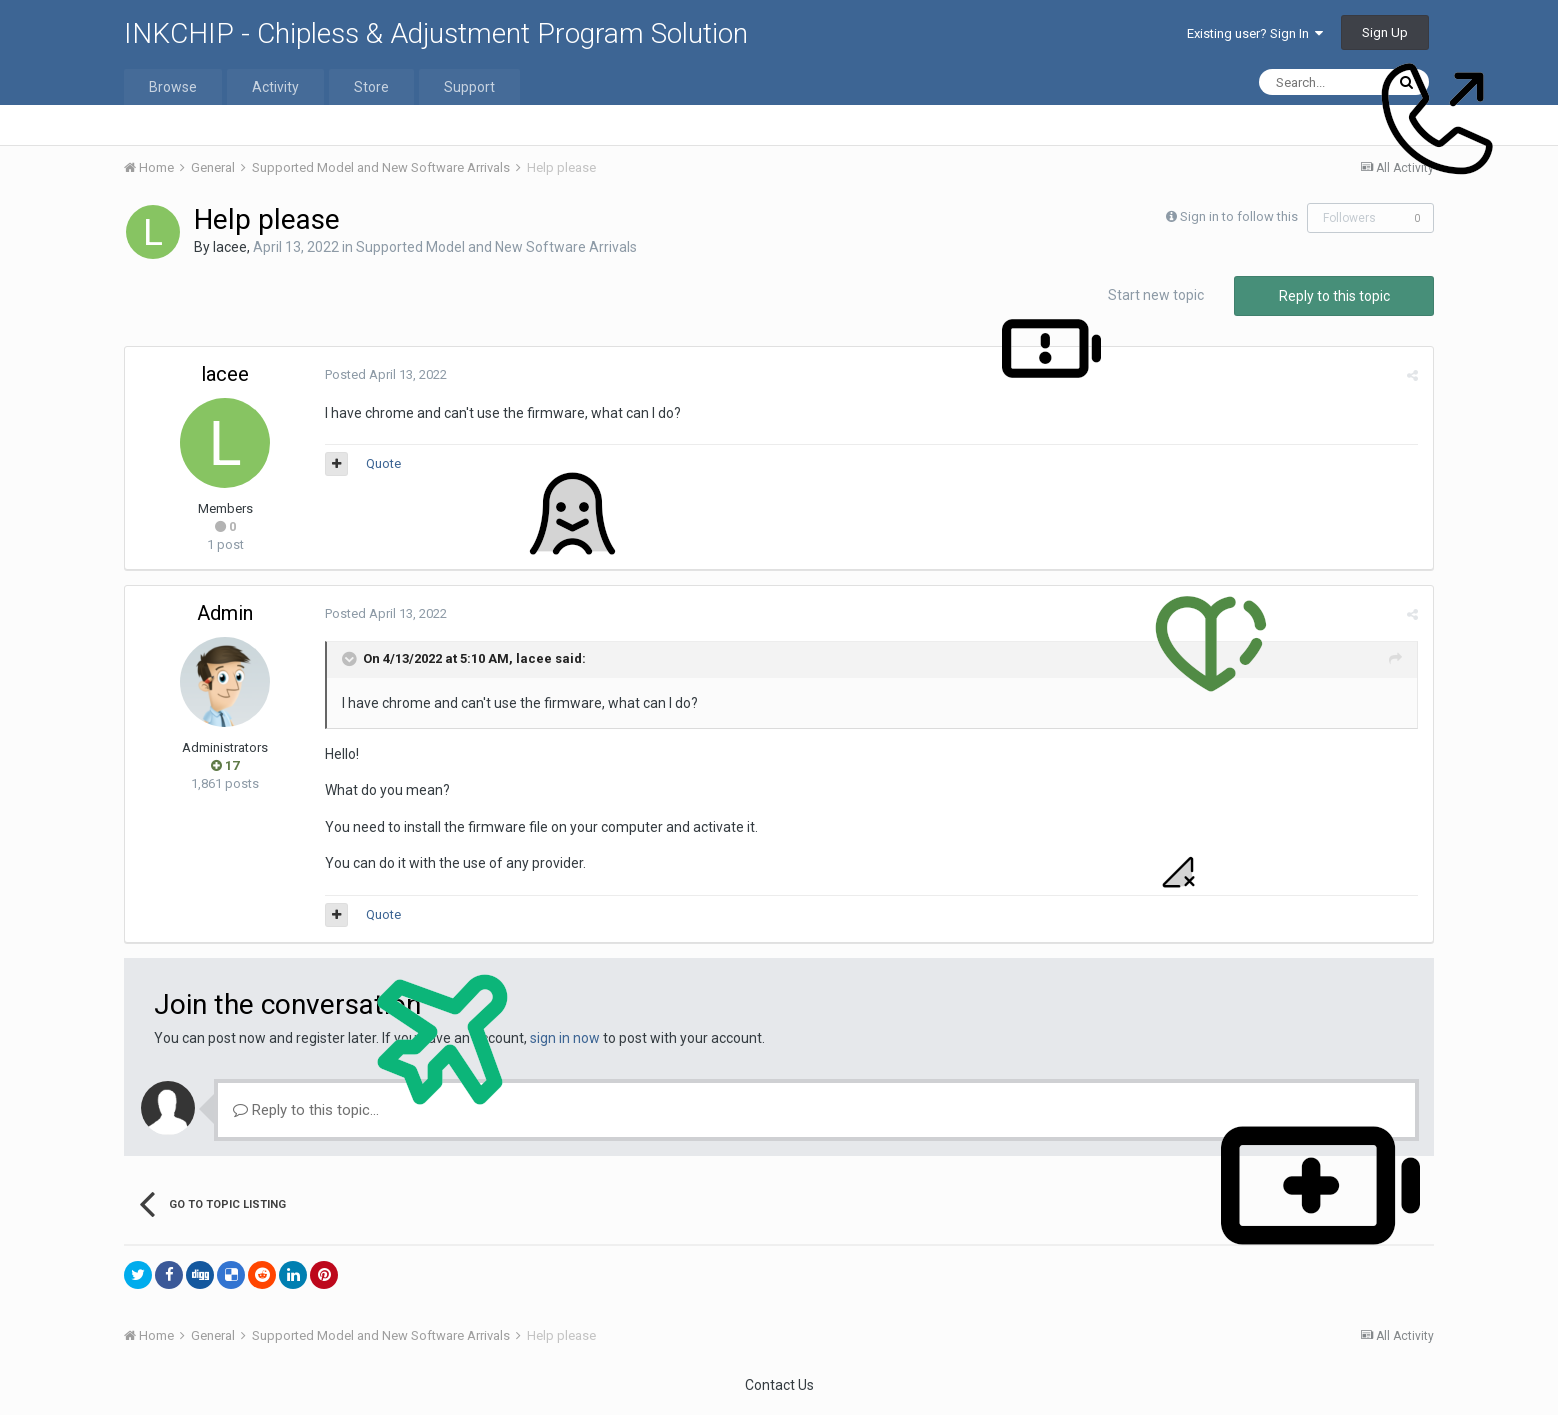 Image resolution: width=1558 pixels, height=1415 pixels. What do you see at coordinates (1439, 116) in the screenshot?
I see `make an outgoing call` at bounding box center [1439, 116].